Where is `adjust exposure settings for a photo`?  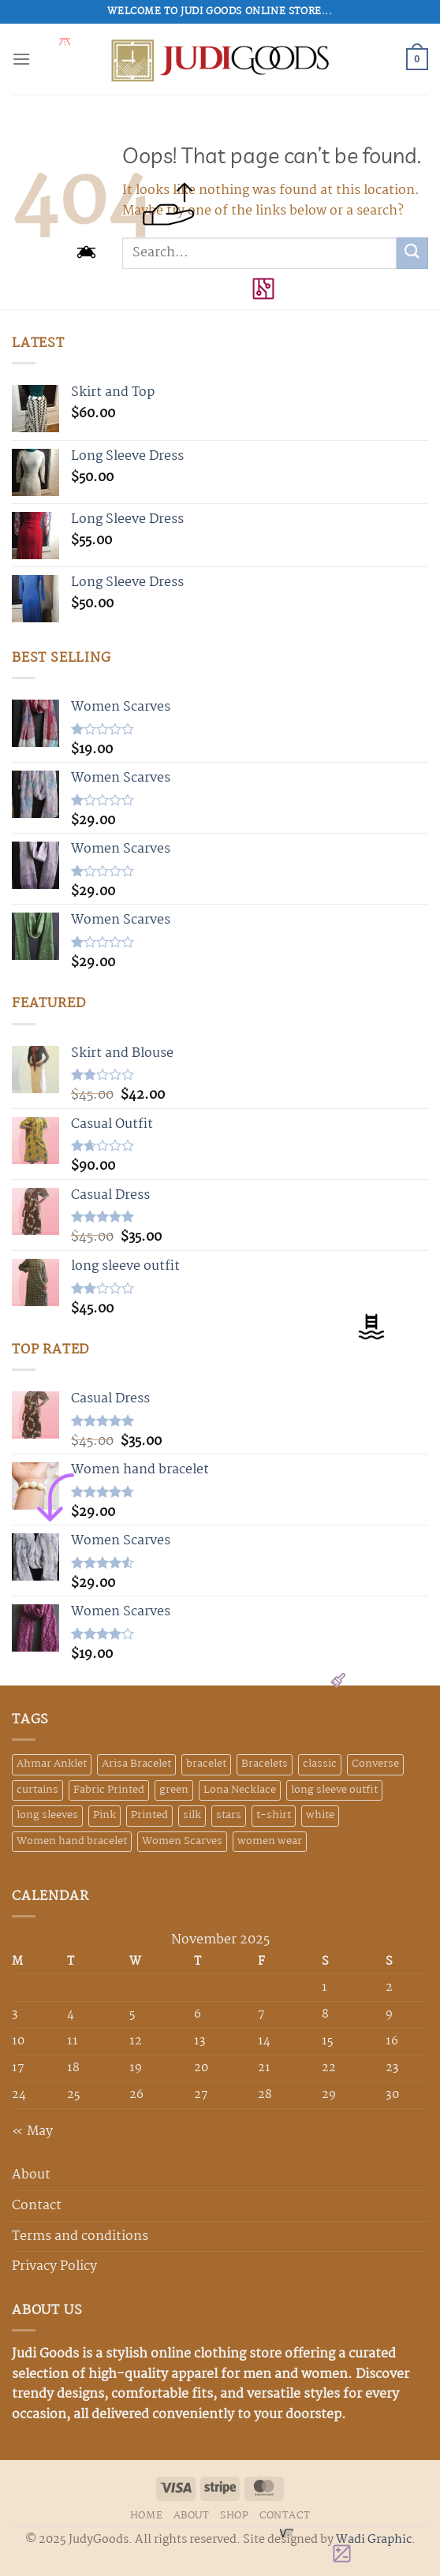
adjust exposure settings for a photo is located at coordinates (341, 2553).